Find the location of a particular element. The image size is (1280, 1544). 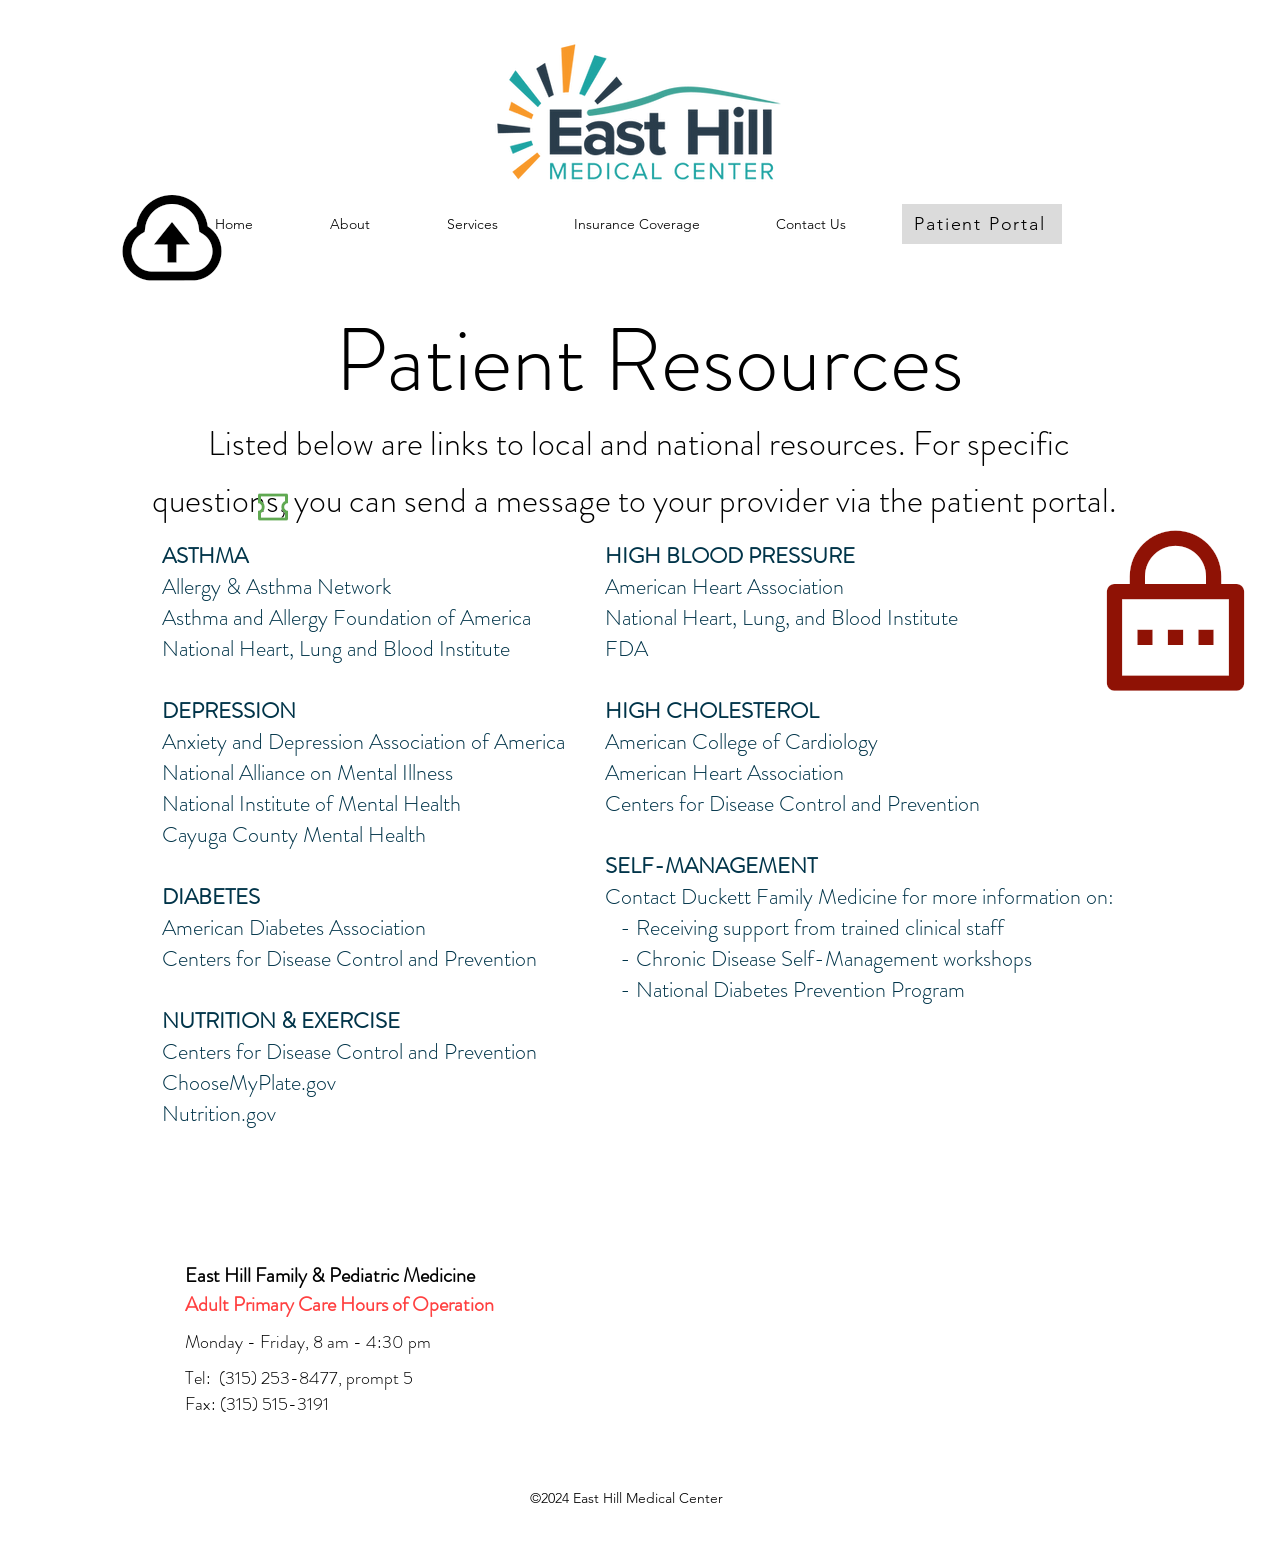

enter password to unlock is located at coordinates (1175, 614).